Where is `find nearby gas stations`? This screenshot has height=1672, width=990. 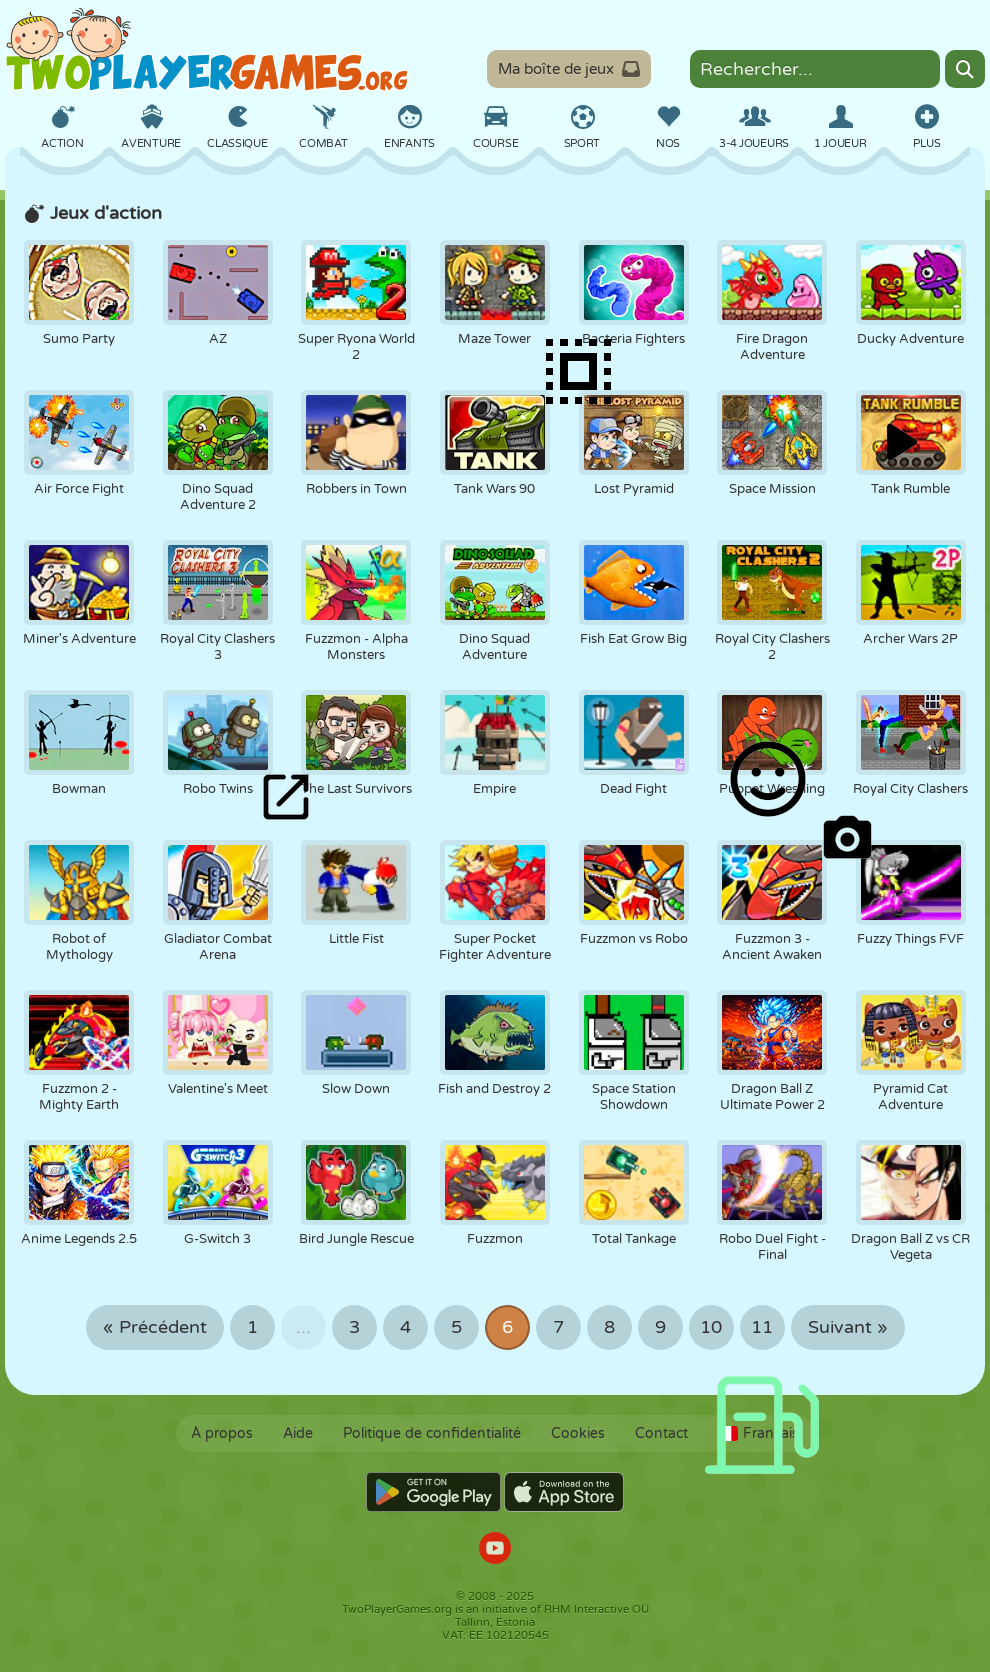
find nearby gas stations is located at coordinates (758, 1425).